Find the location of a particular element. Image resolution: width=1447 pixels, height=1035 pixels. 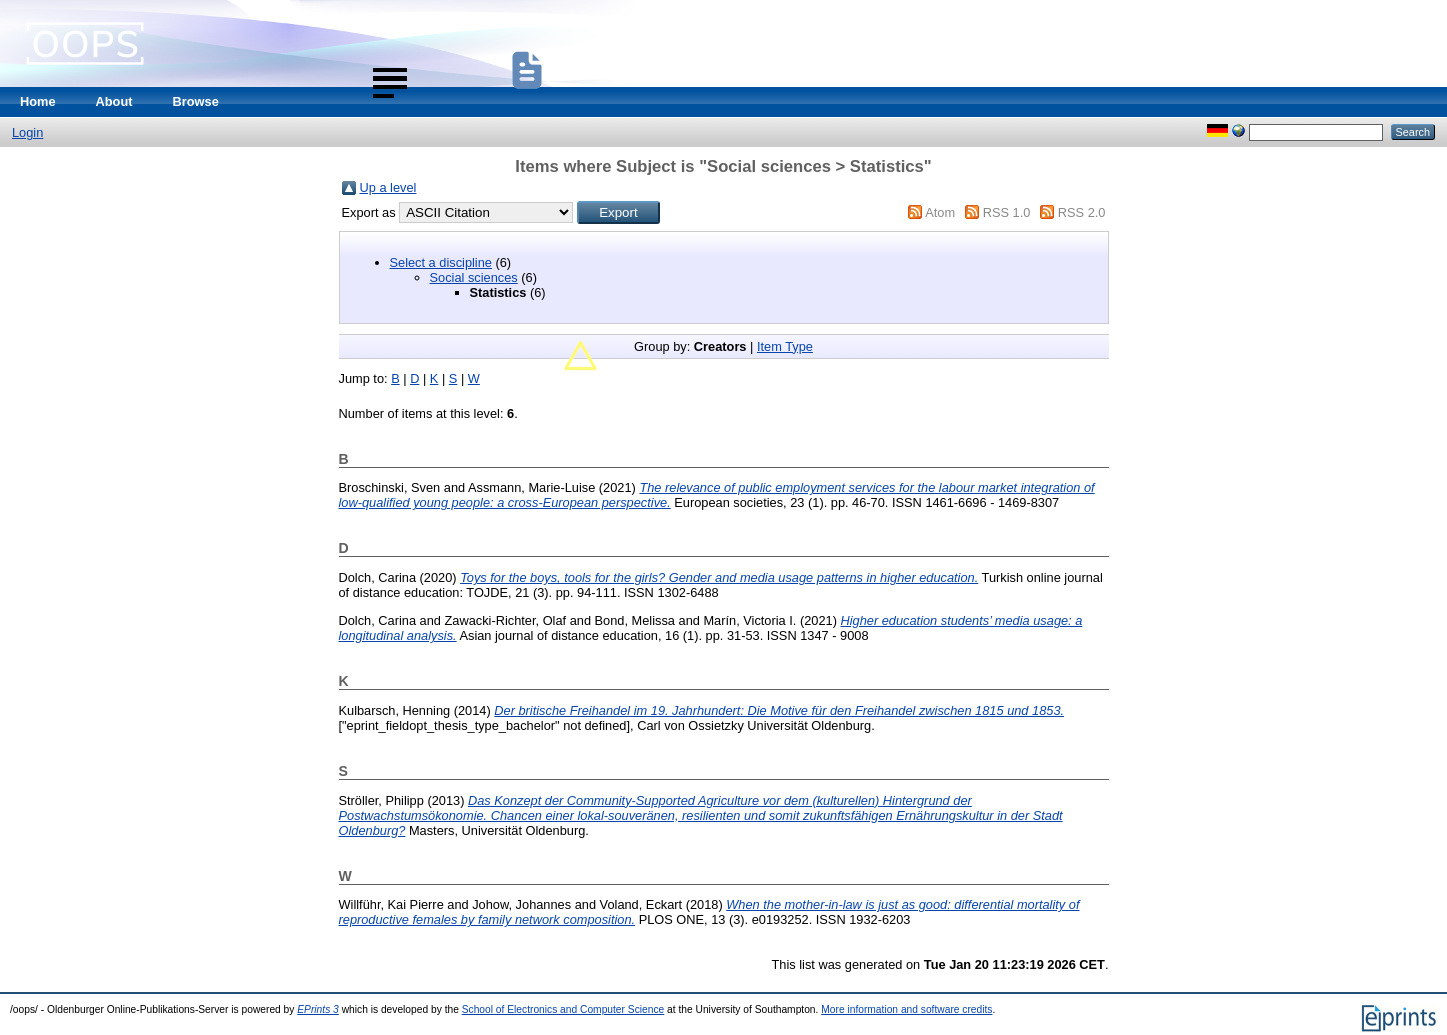

view document or text content is located at coordinates (390, 83).